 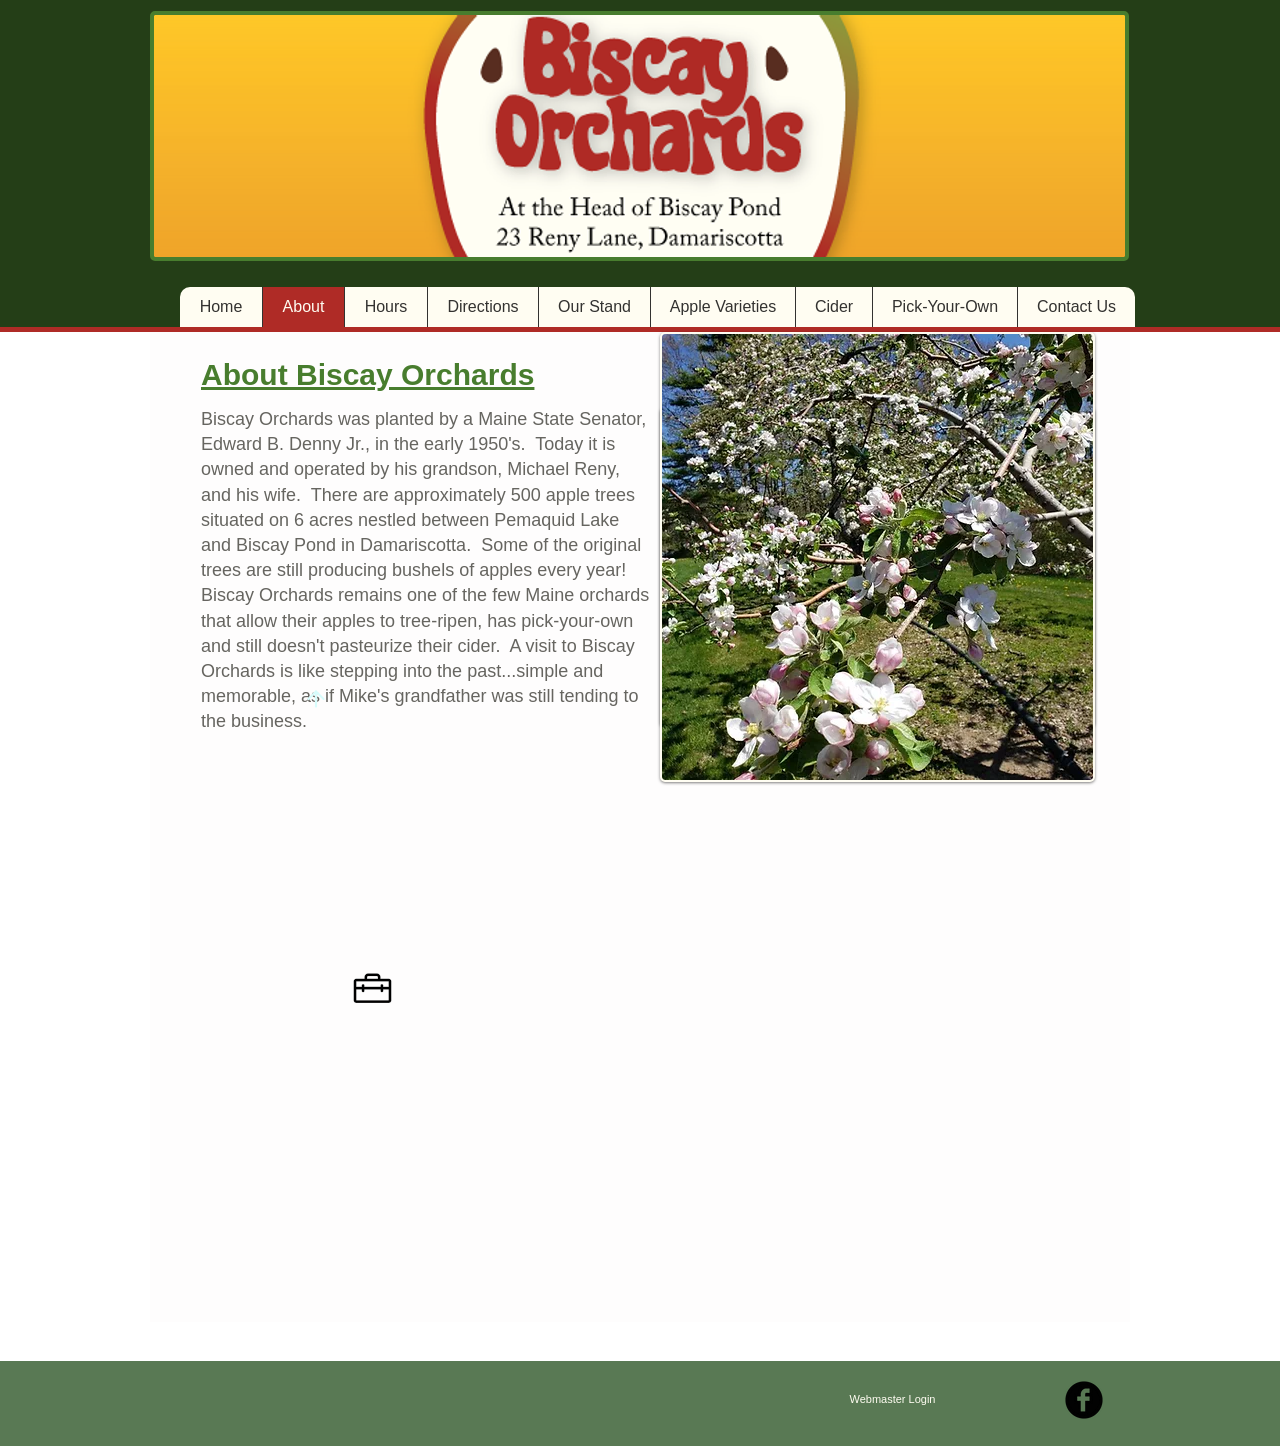 What do you see at coordinates (316, 699) in the screenshot?
I see `scroll to top of page` at bounding box center [316, 699].